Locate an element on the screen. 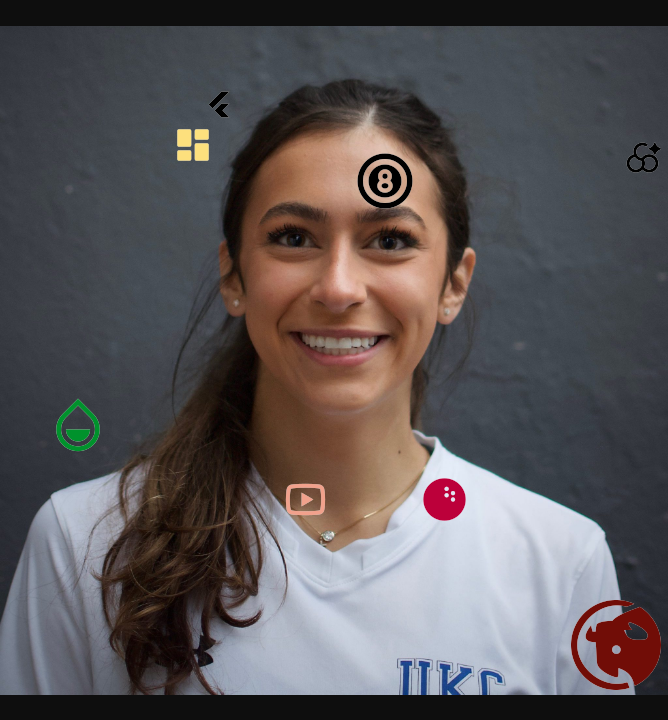  apply AI-powered color filters to an image is located at coordinates (642, 159).